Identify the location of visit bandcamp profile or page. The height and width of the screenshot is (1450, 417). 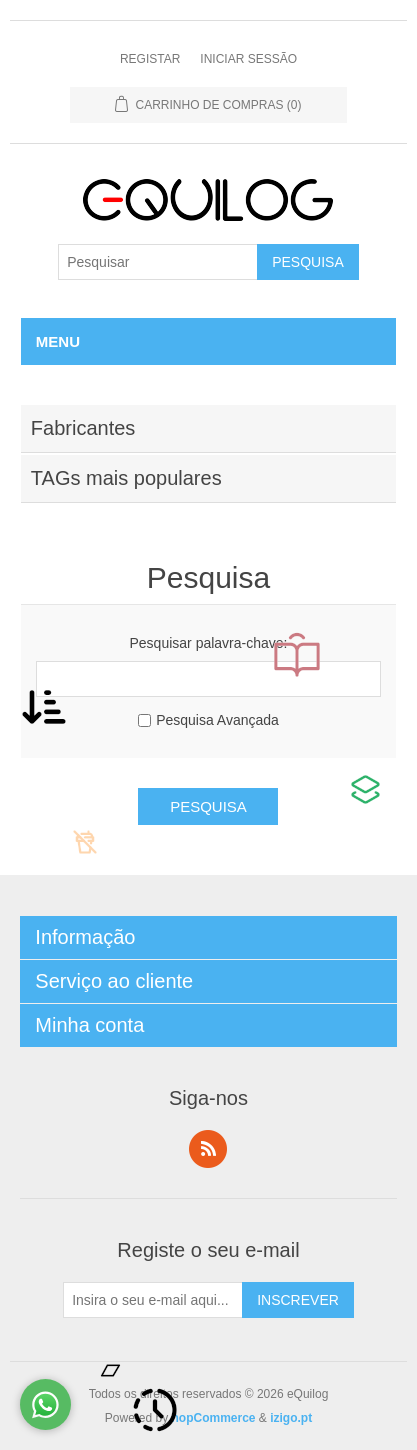
(110, 1370).